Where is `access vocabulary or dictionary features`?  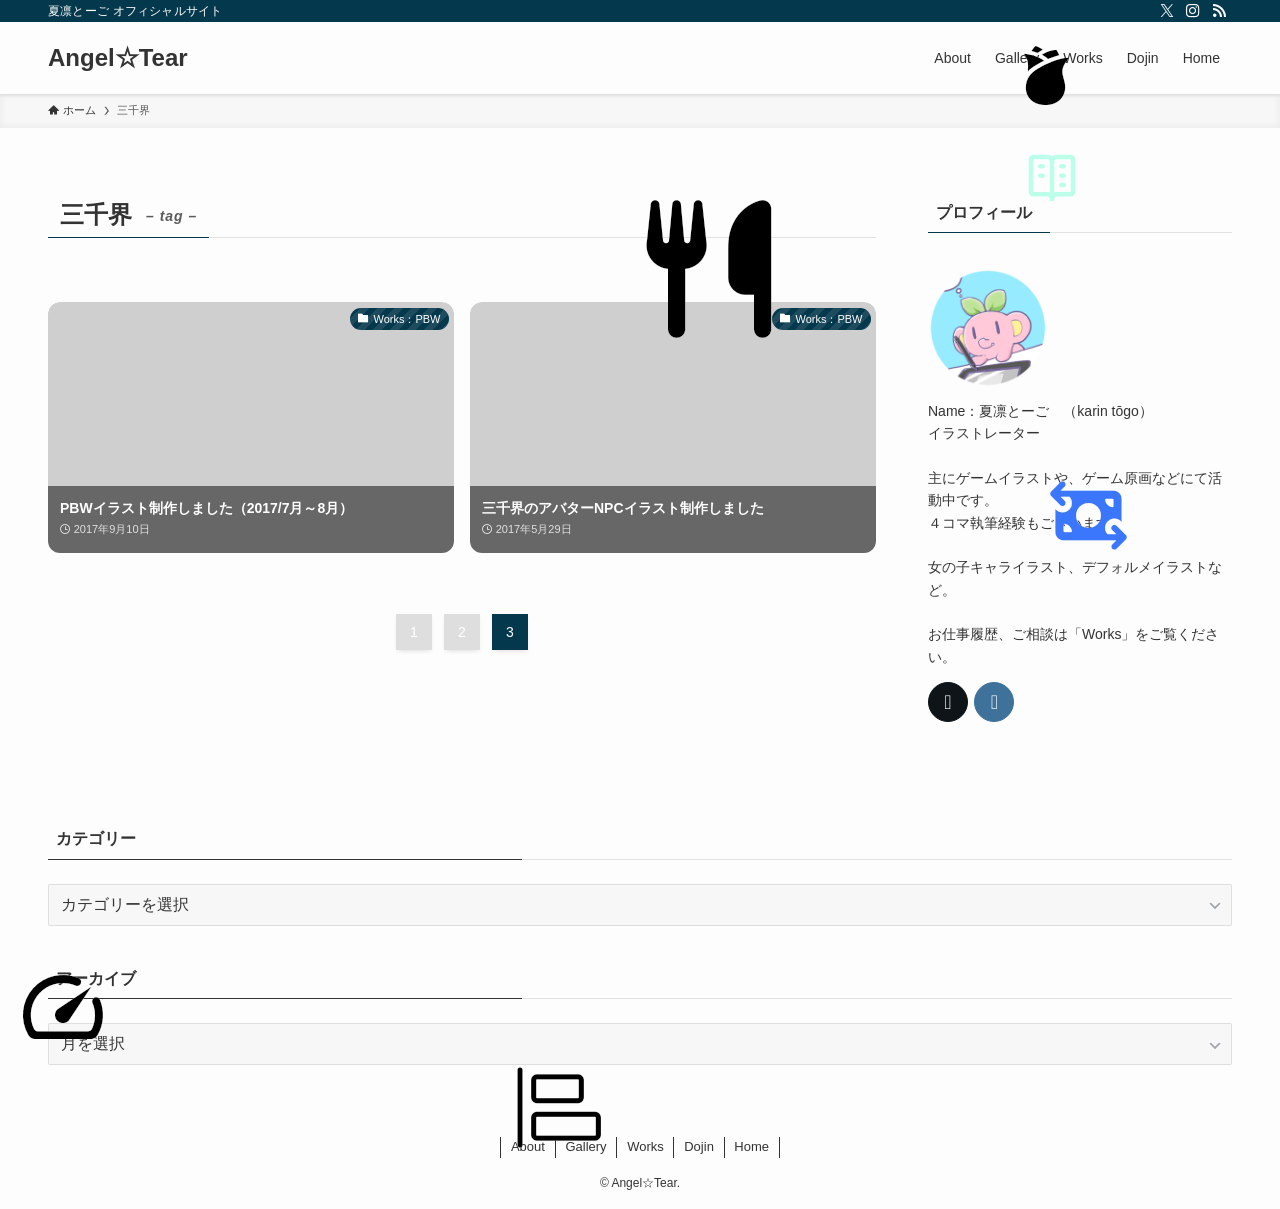 access vocabulary or dictionary features is located at coordinates (1052, 178).